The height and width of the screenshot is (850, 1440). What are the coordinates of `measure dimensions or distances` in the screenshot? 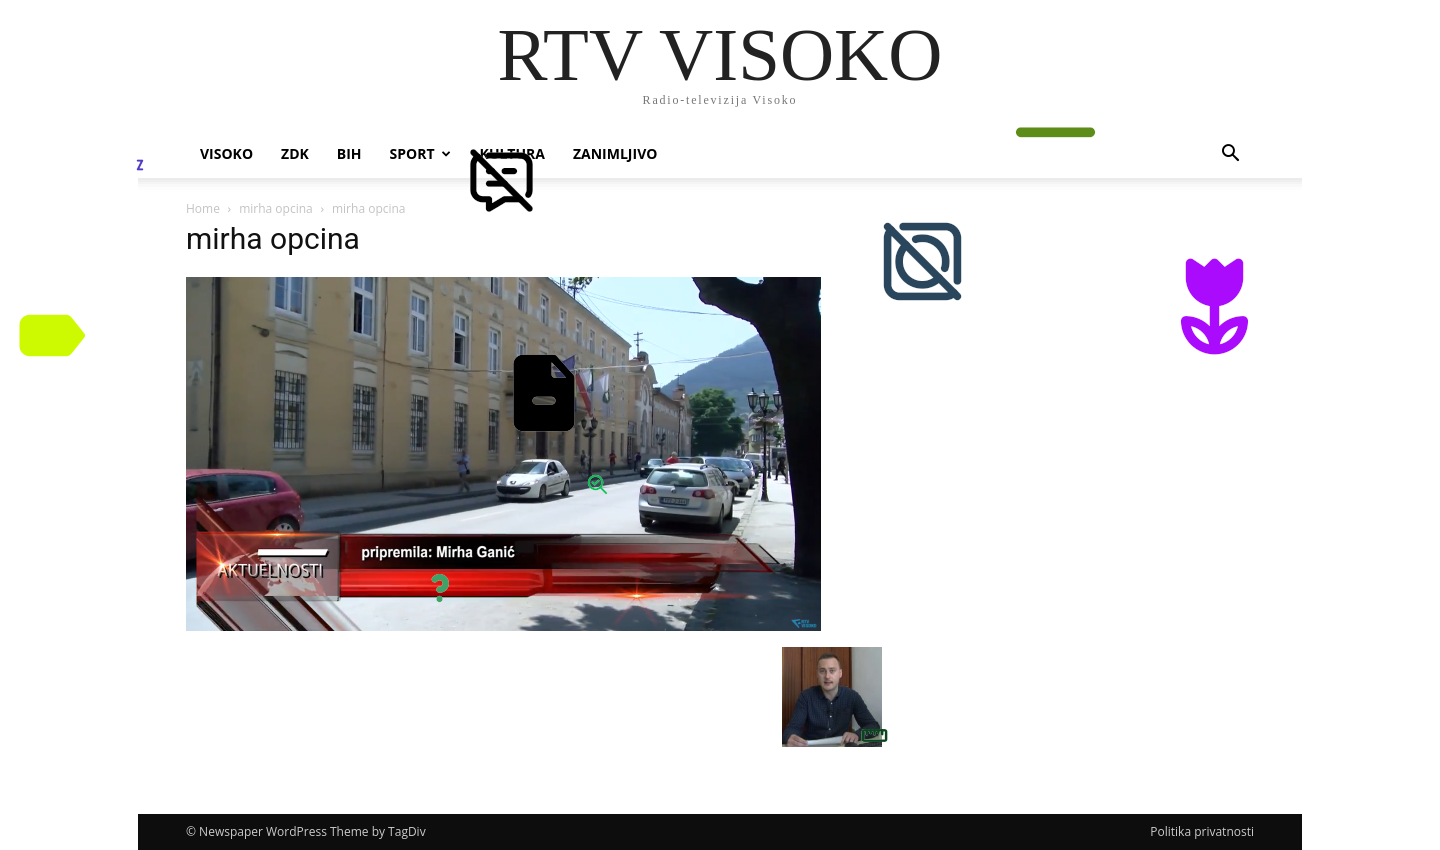 It's located at (874, 735).